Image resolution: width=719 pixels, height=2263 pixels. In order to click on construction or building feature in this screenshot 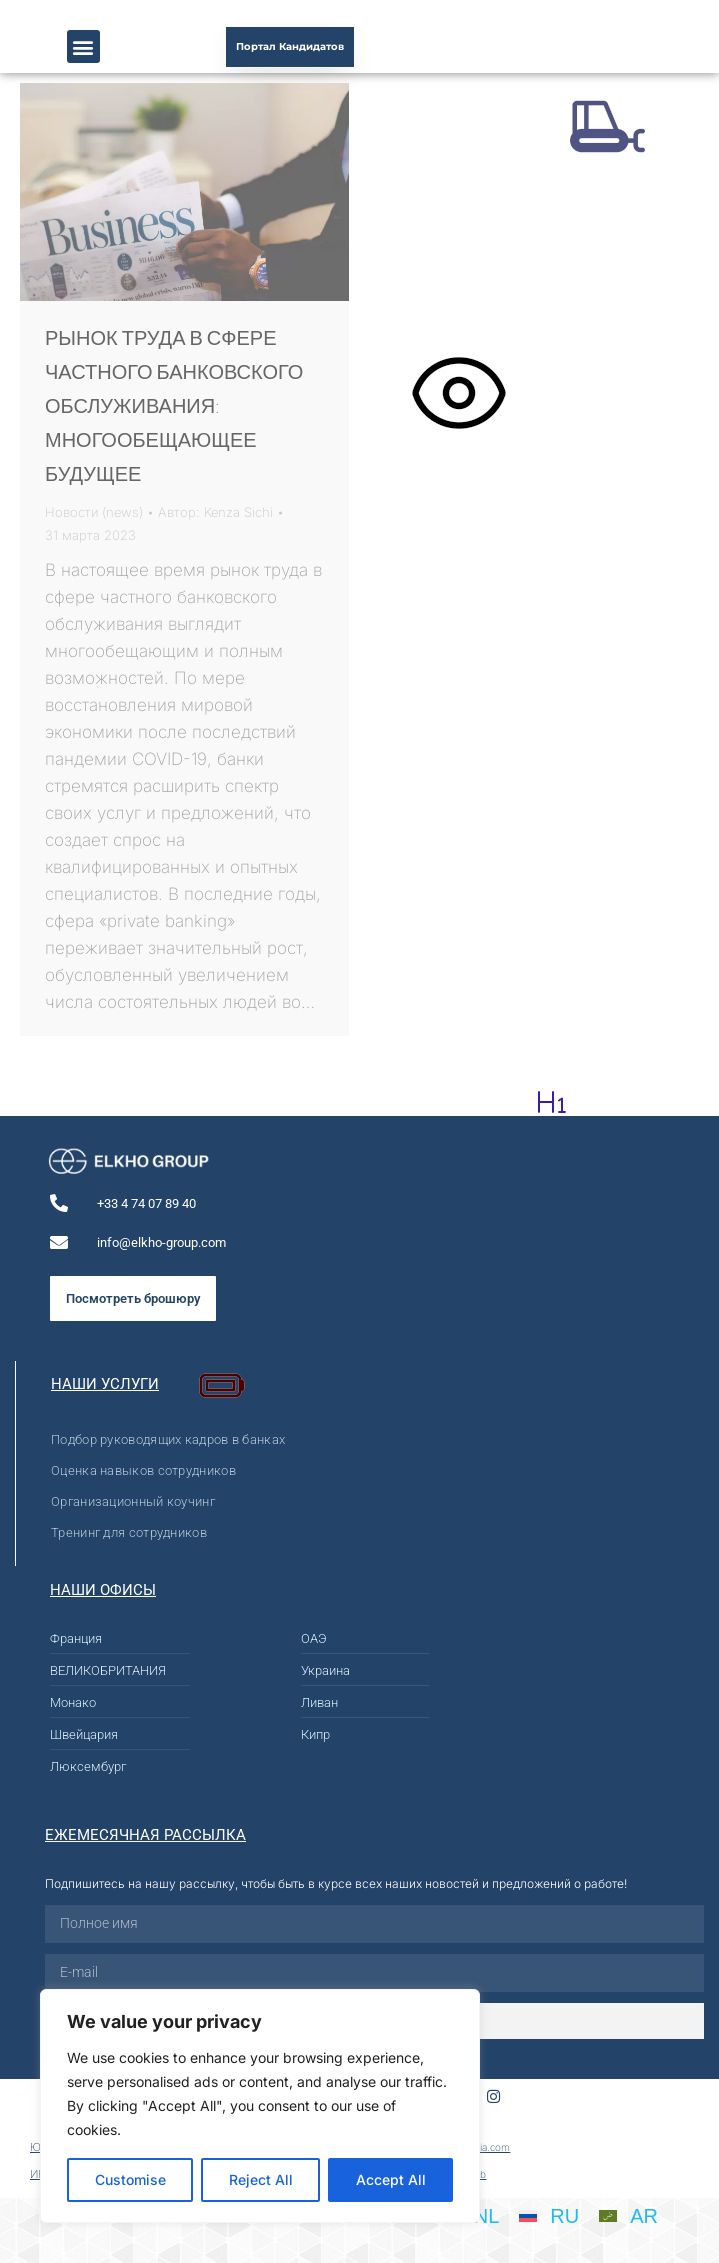, I will do `click(607, 126)`.